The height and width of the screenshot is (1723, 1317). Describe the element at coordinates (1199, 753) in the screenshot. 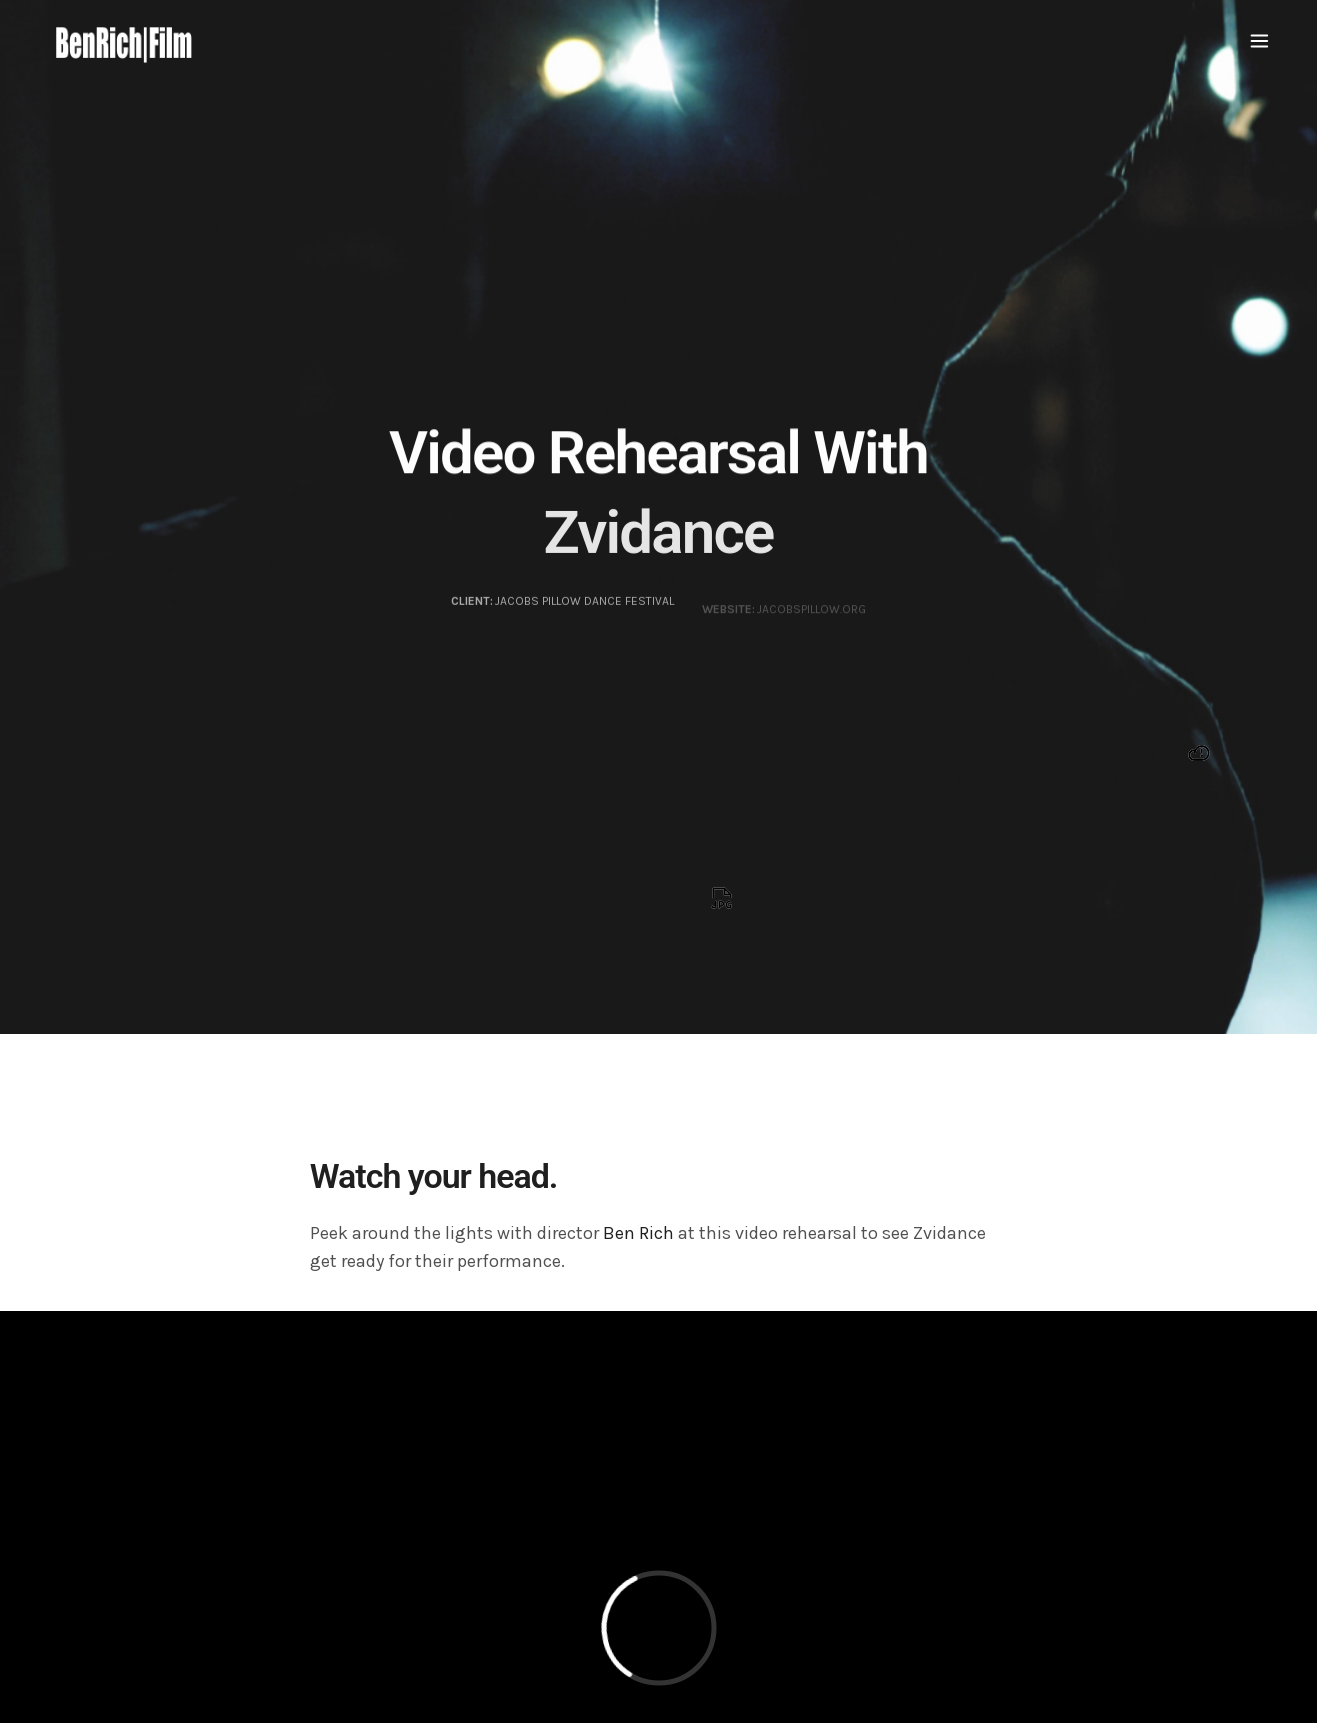

I see `cloud storage warning or error` at that location.